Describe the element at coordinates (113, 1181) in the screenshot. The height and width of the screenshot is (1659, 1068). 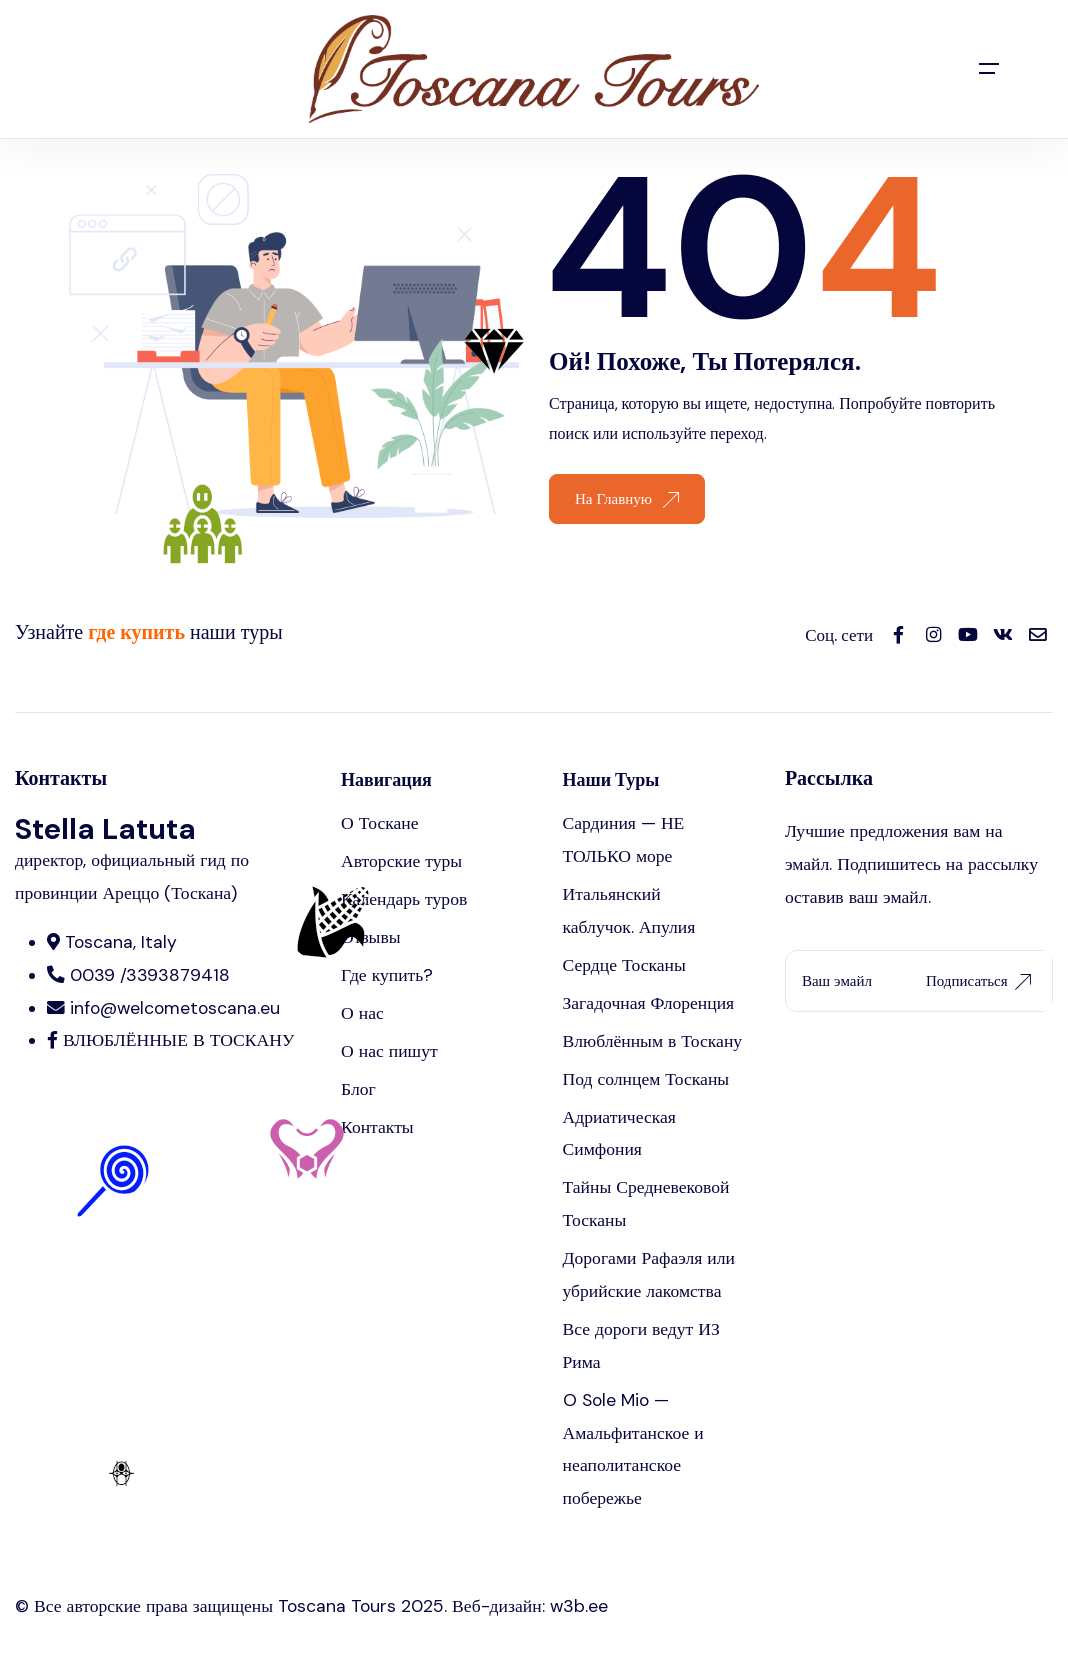
I see `sweet treat or candy shop category` at that location.